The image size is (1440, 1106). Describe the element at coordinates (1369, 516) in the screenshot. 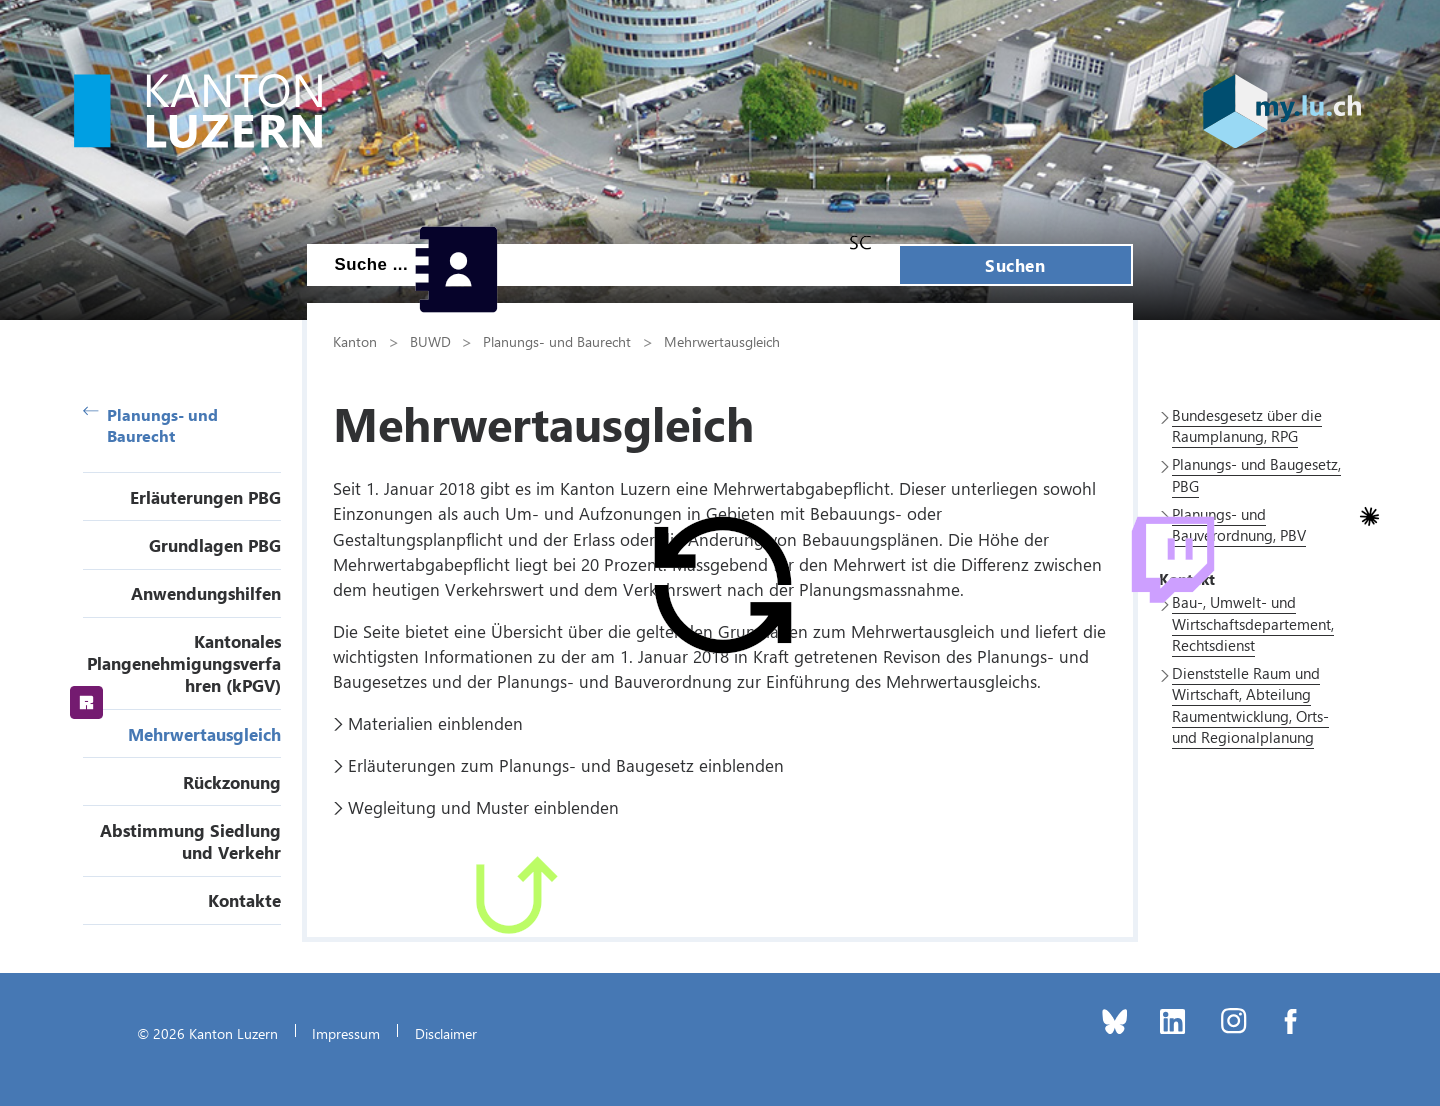

I see `open the Claude AI assistant` at that location.